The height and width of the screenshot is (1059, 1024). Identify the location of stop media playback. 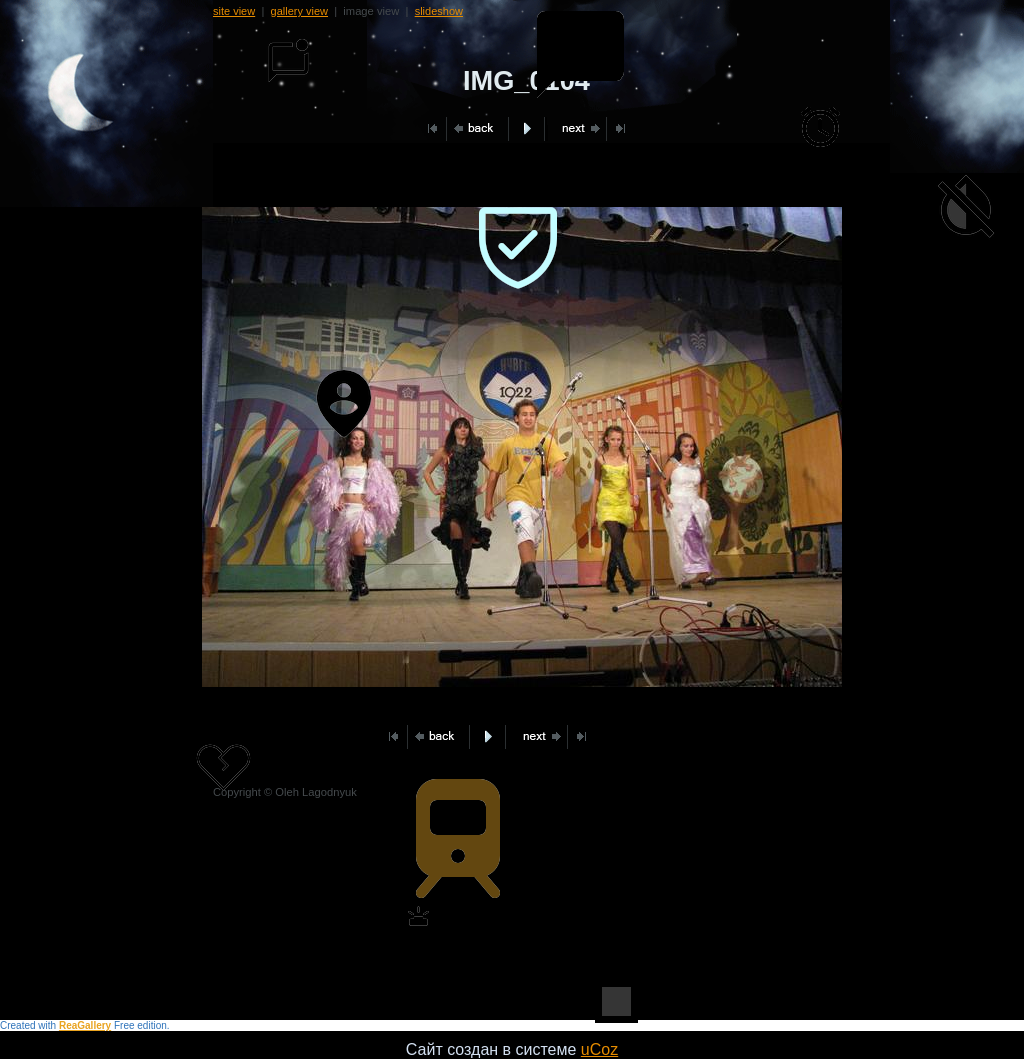
(616, 1001).